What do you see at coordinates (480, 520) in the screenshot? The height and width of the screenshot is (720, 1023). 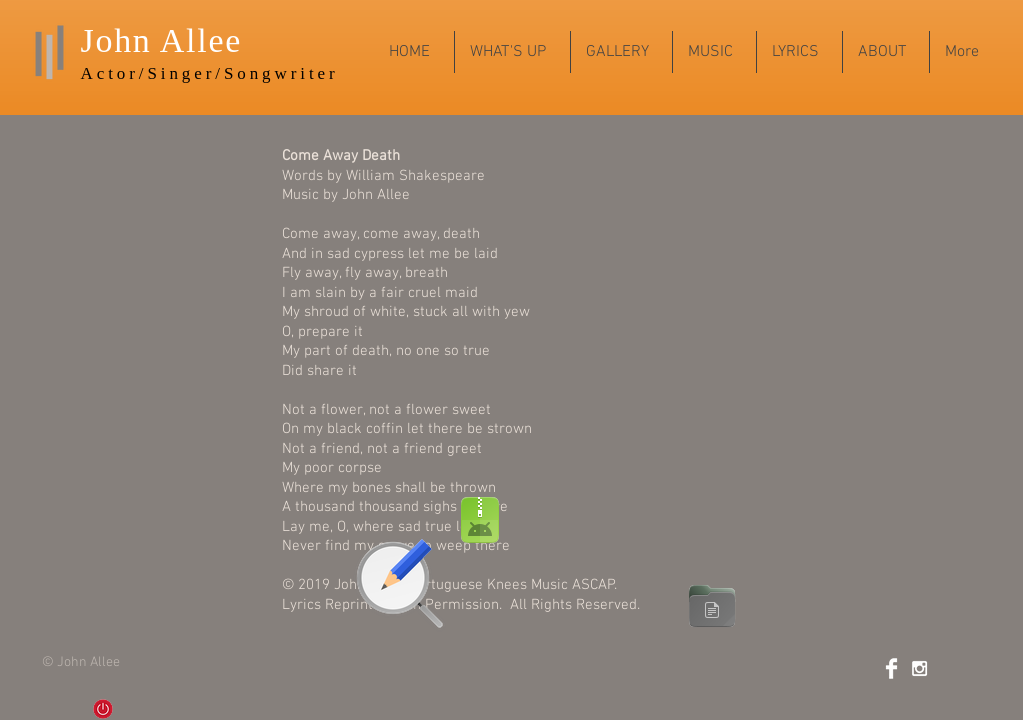 I see `an android application package file (apk)` at bounding box center [480, 520].